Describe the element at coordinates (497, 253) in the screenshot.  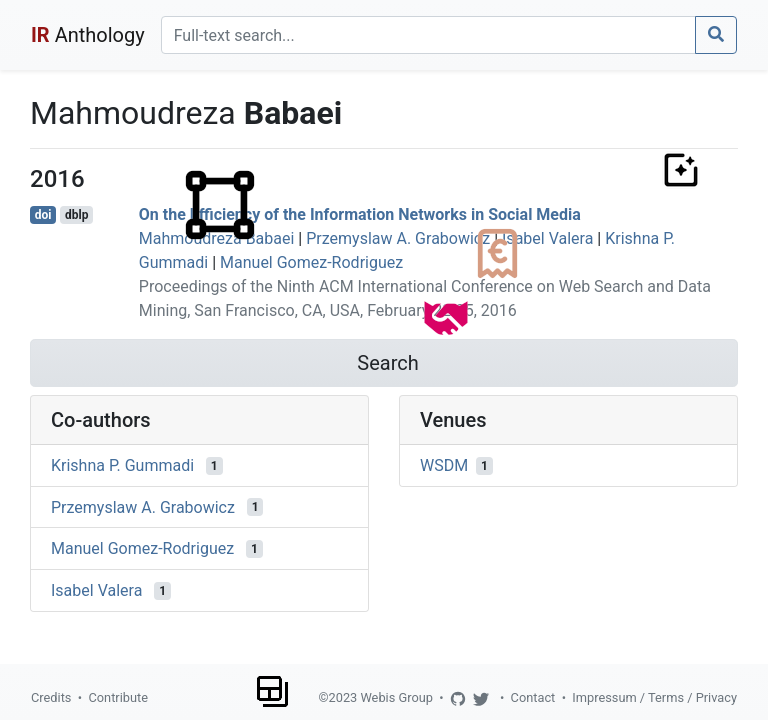
I see `view euro transaction receipt` at that location.